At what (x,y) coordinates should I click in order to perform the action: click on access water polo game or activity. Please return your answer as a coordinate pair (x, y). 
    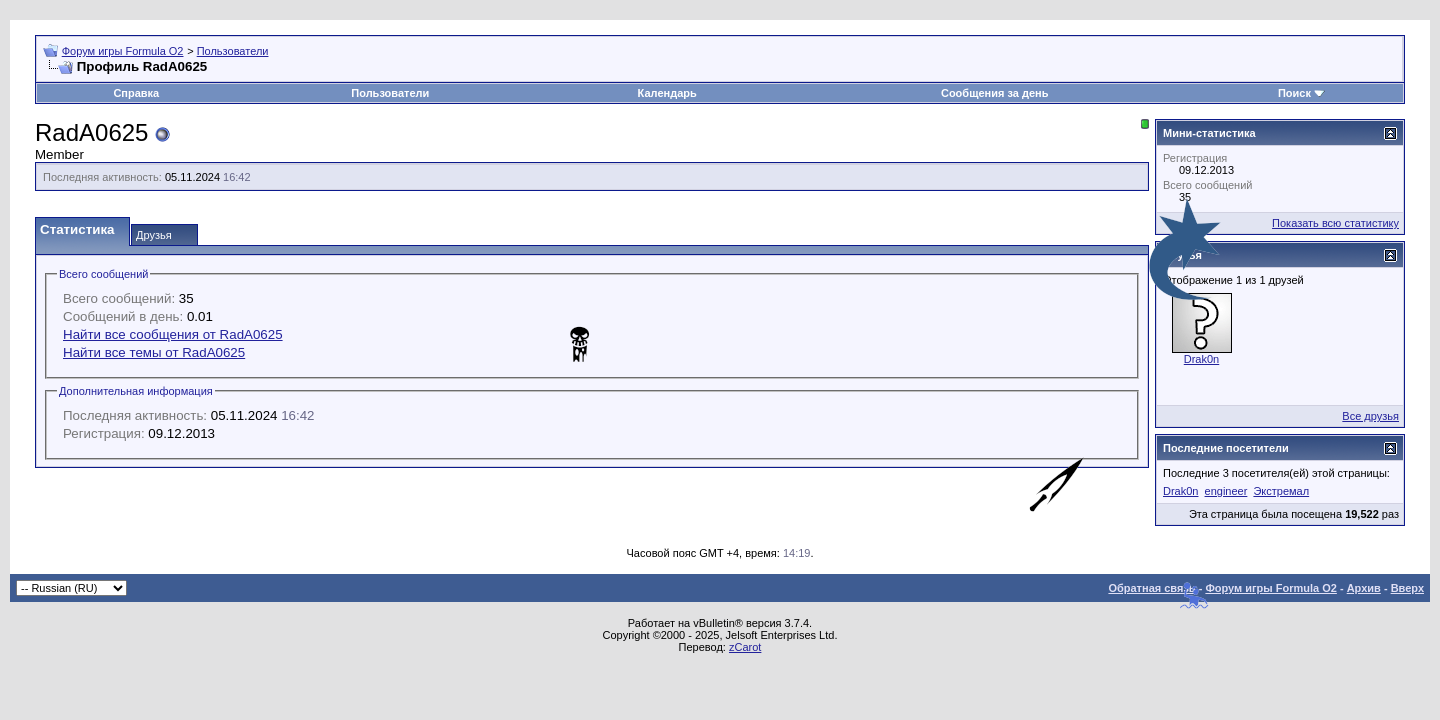
    Looking at the image, I should click on (1194, 595).